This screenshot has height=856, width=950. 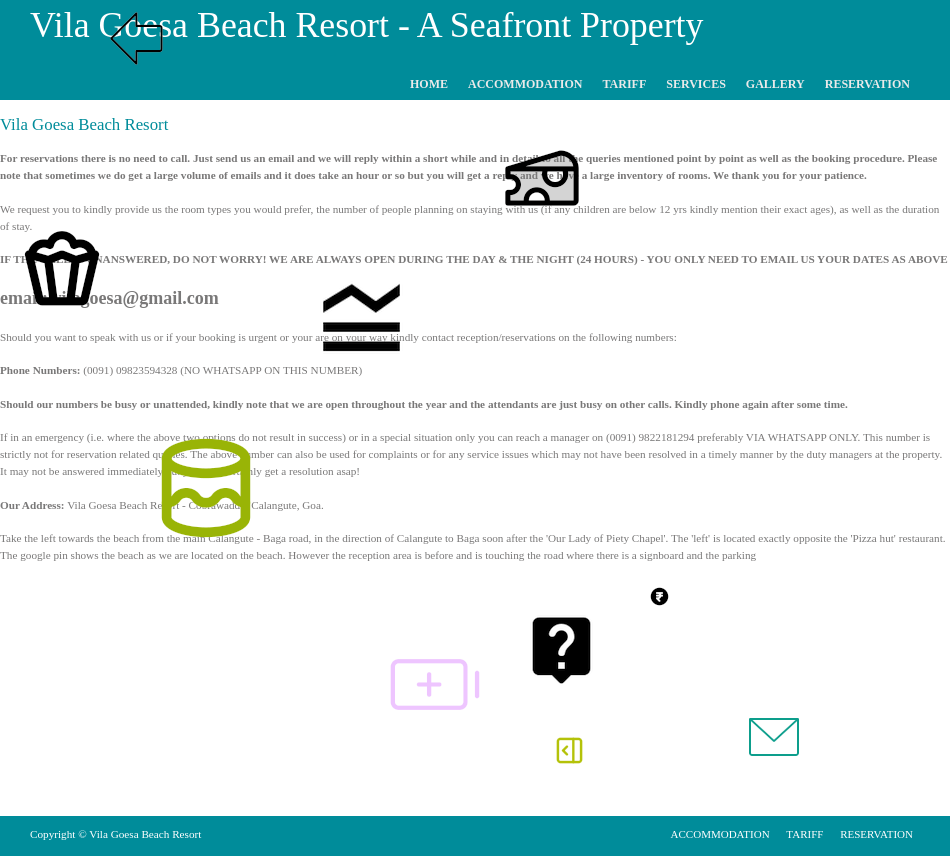 What do you see at coordinates (659, 596) in the screenshot?
I see `indicates Indian rupee currency or payment` at bounding box center [659, 596].